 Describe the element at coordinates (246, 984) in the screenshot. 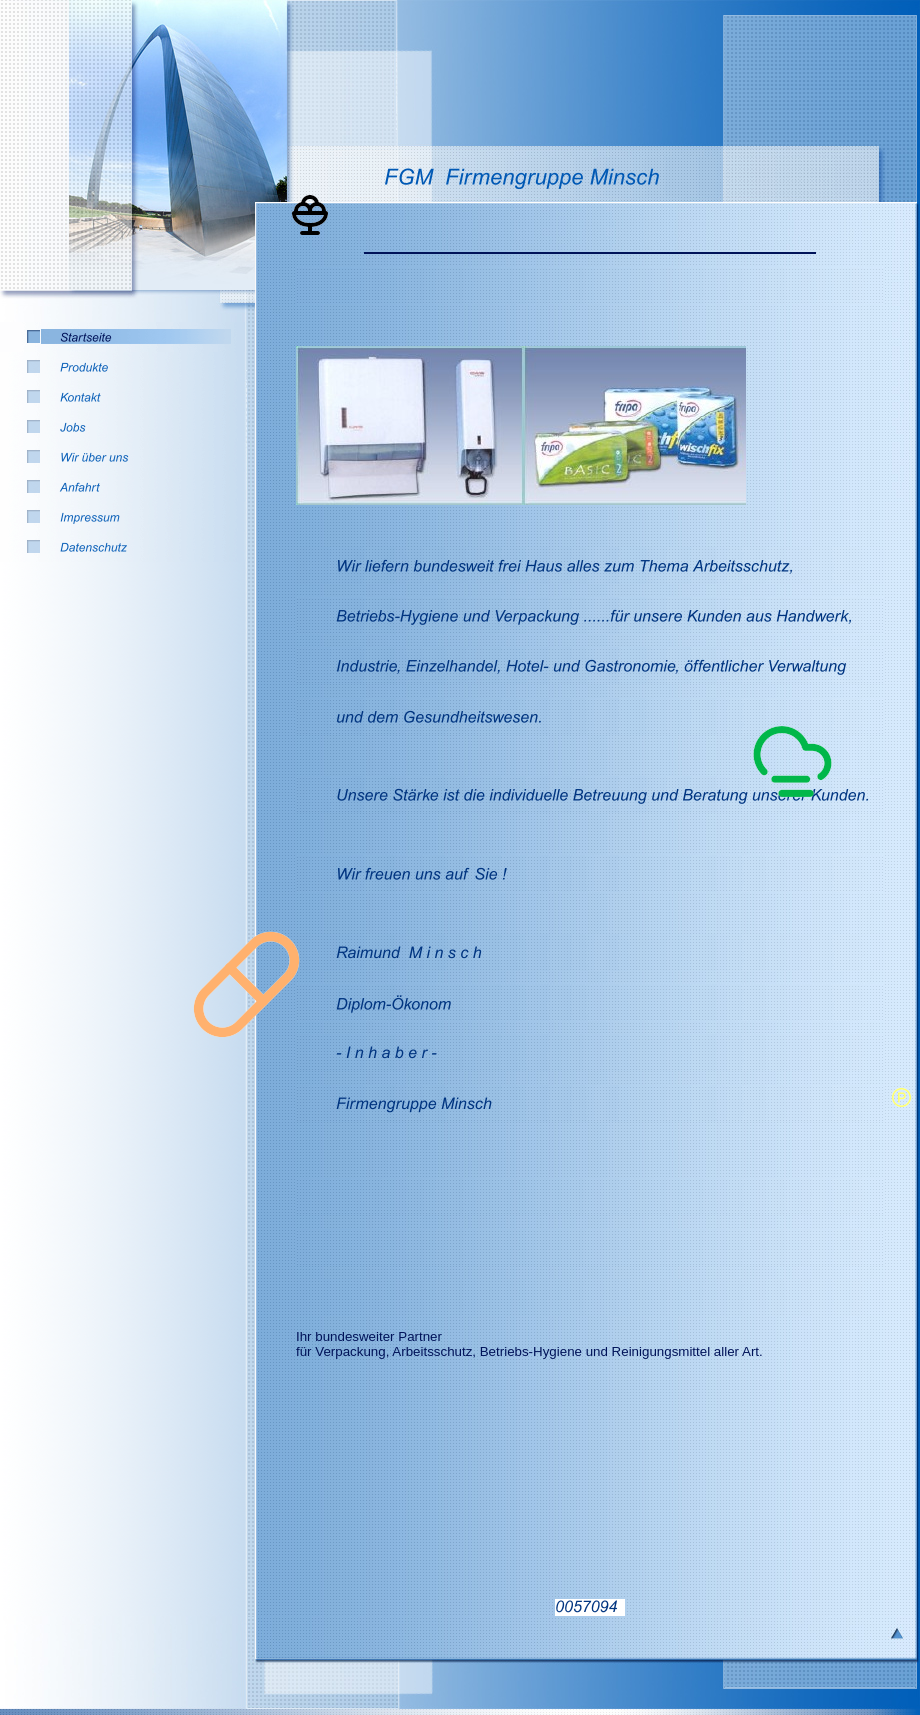

I see `access medication reminders or prescriptions` at that location.